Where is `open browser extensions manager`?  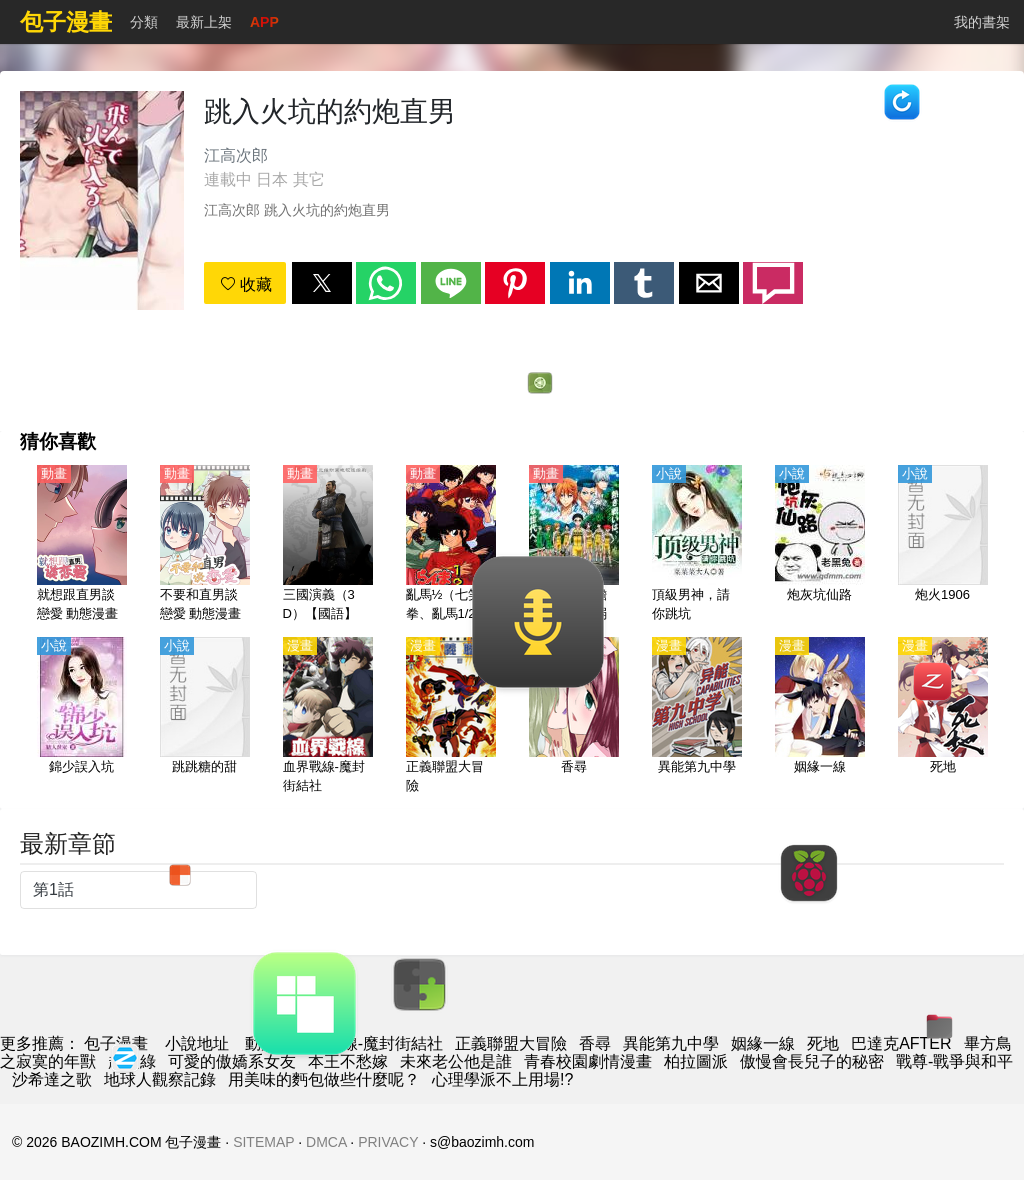 open browser extensions manager is located at coordinates (419, 984).